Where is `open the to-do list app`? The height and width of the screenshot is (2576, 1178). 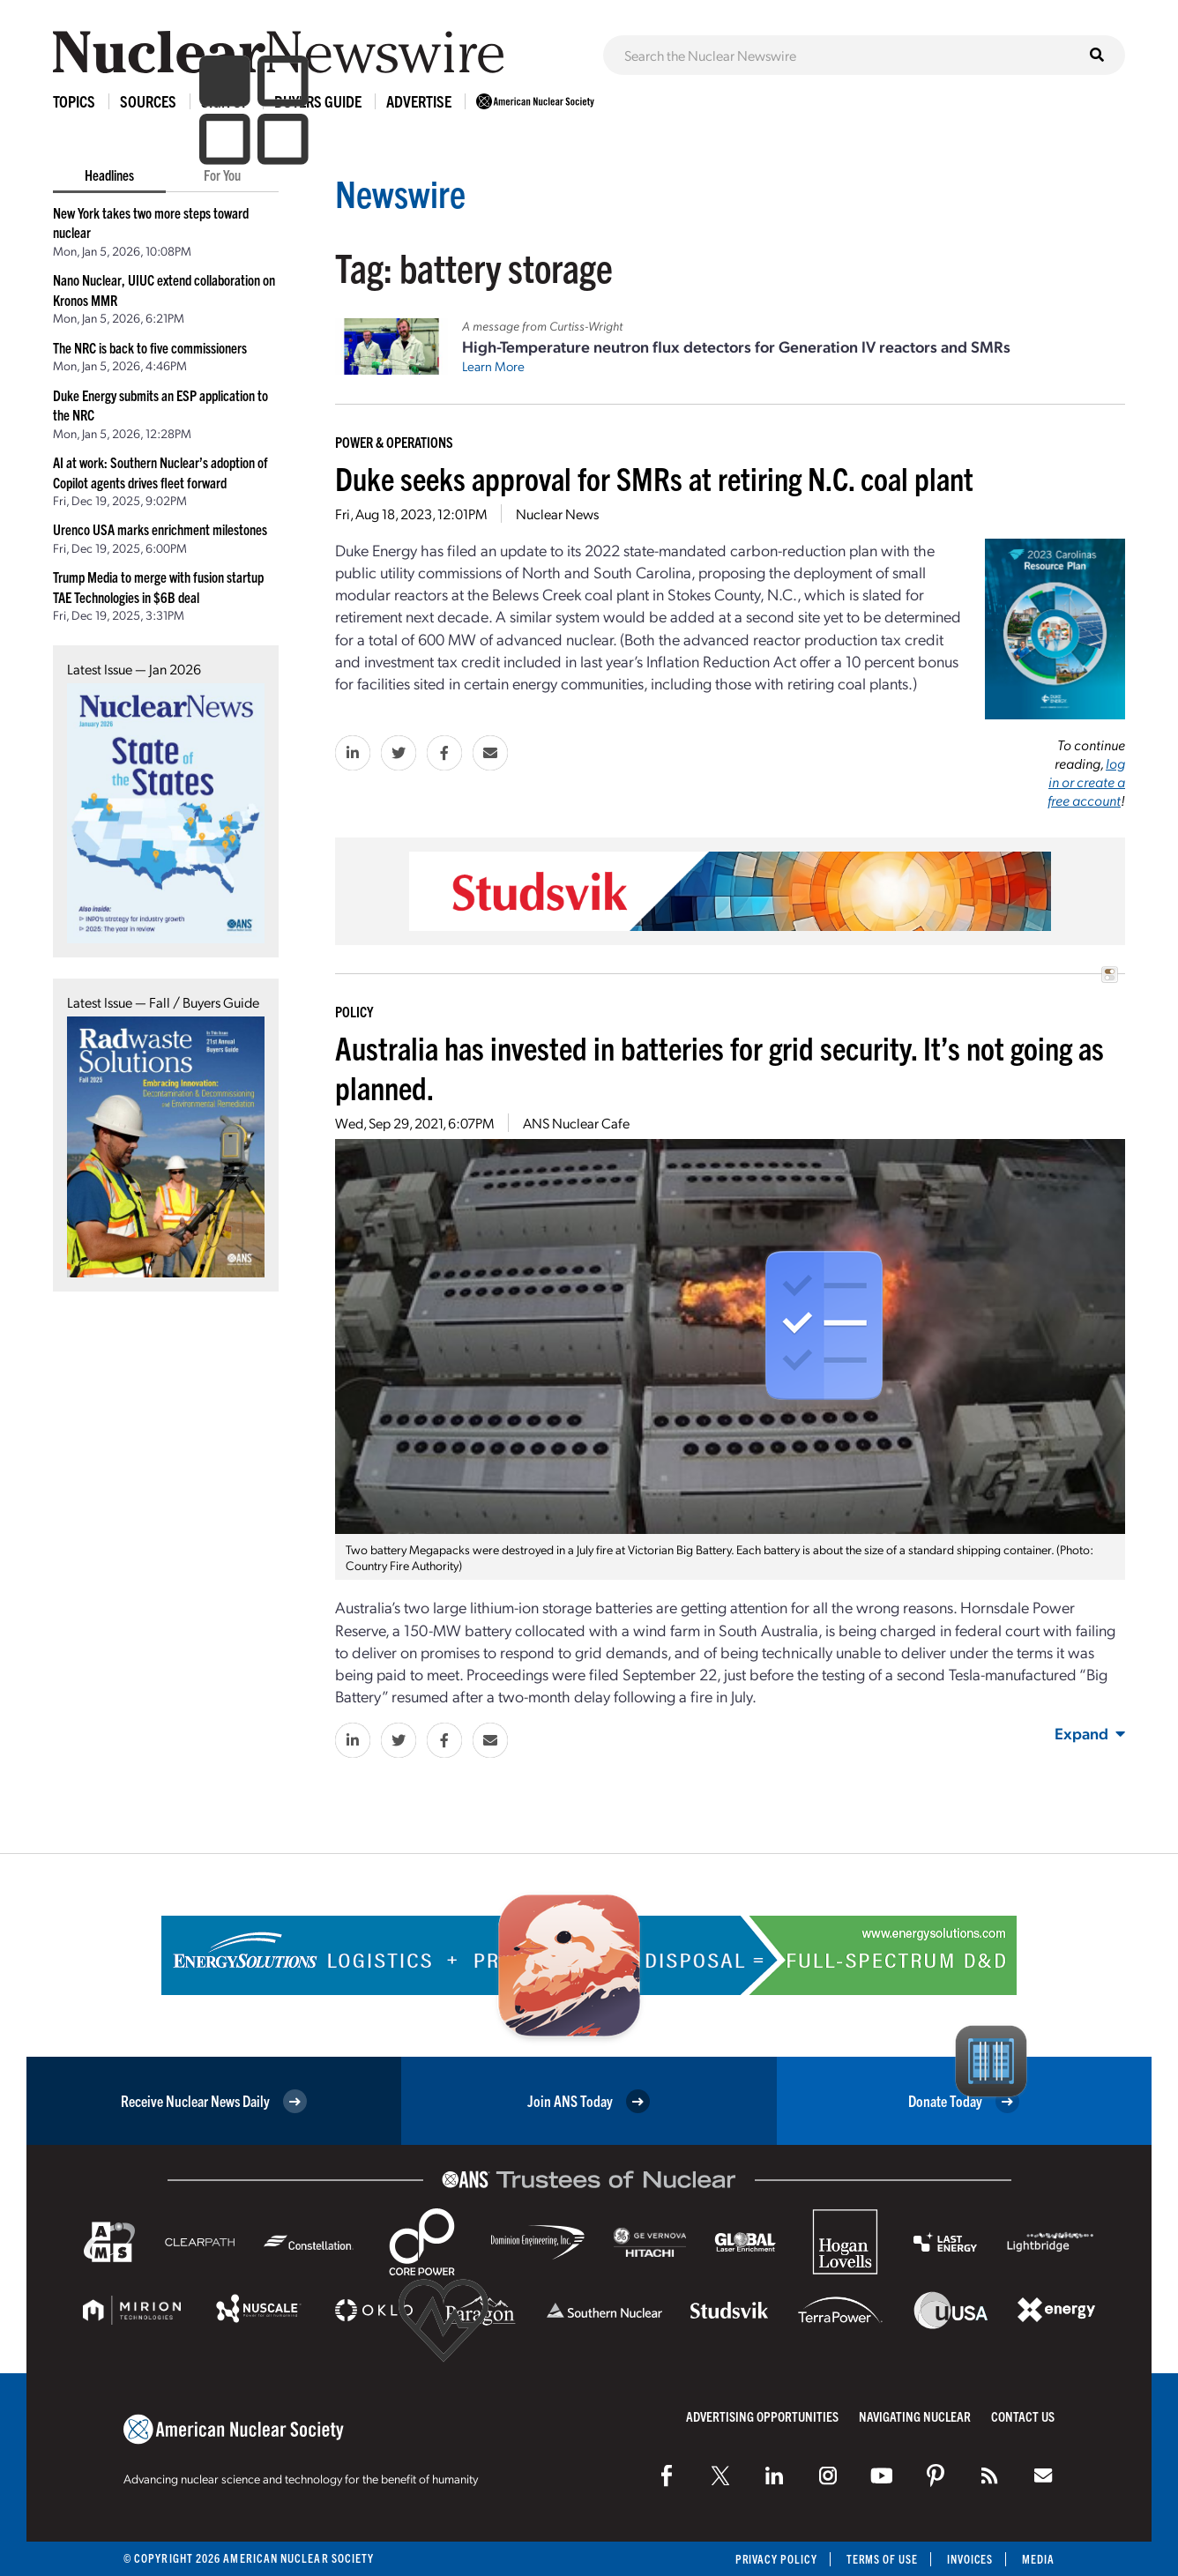
open the to-do list app is located at coordinates (824, 1325).